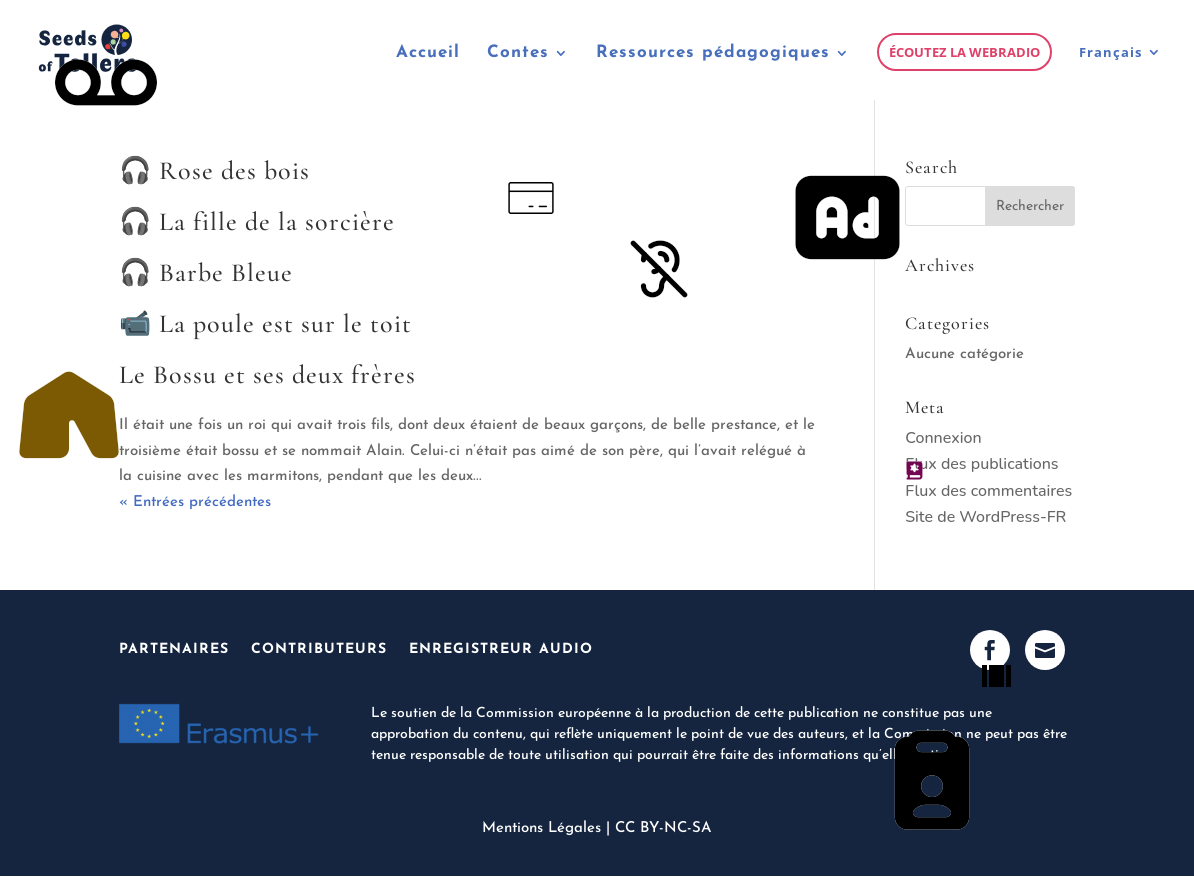  I want to click on switch to column or array view layout, so click(995, 676).